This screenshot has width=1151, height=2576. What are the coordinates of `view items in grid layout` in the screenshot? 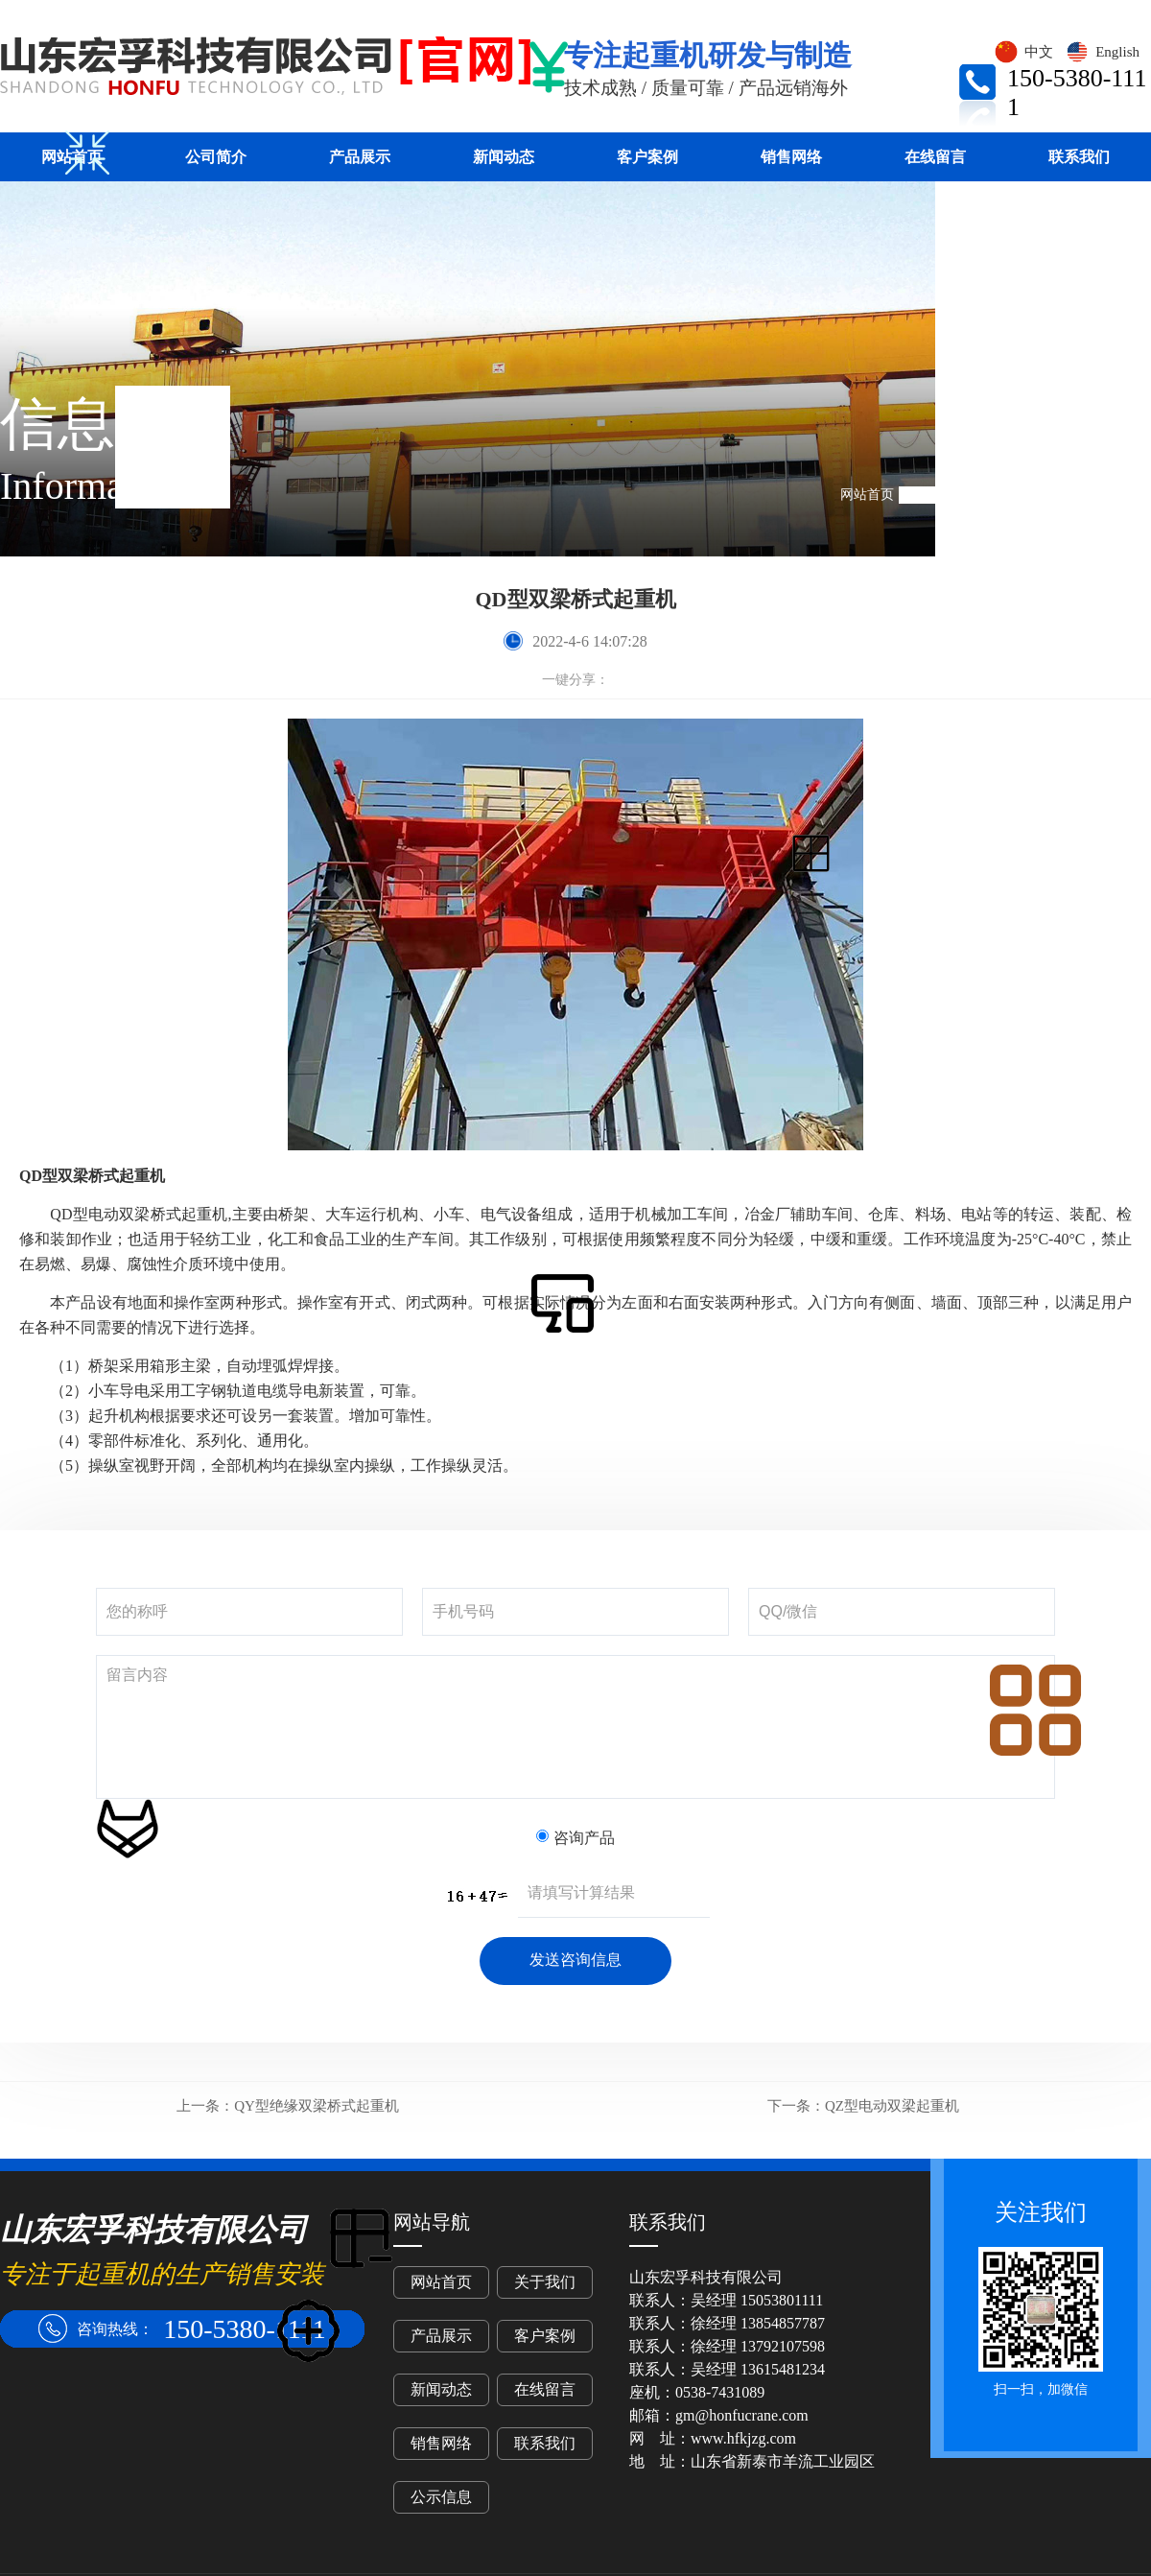 It's located at (810, 853).